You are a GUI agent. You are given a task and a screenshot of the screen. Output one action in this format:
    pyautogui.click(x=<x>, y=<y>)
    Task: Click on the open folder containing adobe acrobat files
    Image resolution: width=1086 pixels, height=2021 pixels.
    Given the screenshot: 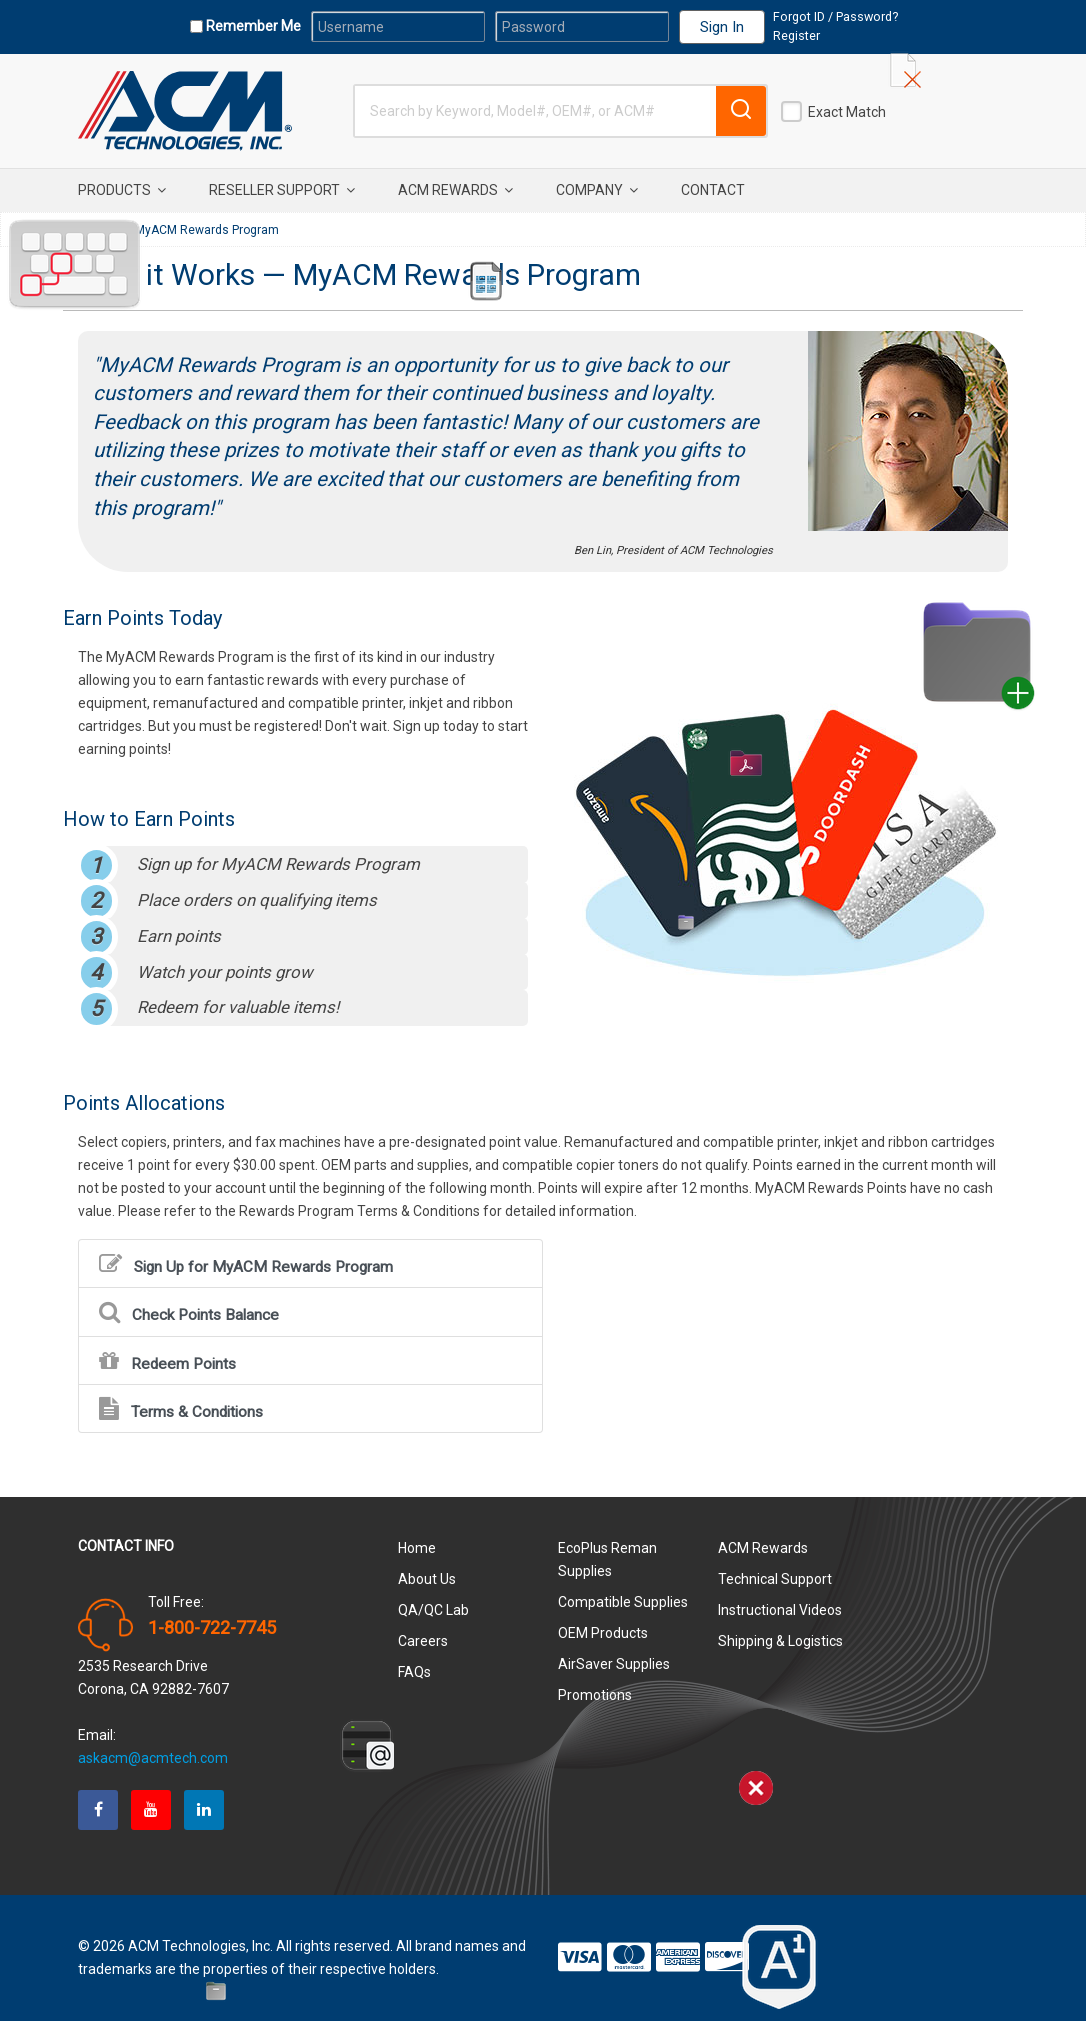 What is the action you would take?
    pyautogui.click(x=746, y=764)
    